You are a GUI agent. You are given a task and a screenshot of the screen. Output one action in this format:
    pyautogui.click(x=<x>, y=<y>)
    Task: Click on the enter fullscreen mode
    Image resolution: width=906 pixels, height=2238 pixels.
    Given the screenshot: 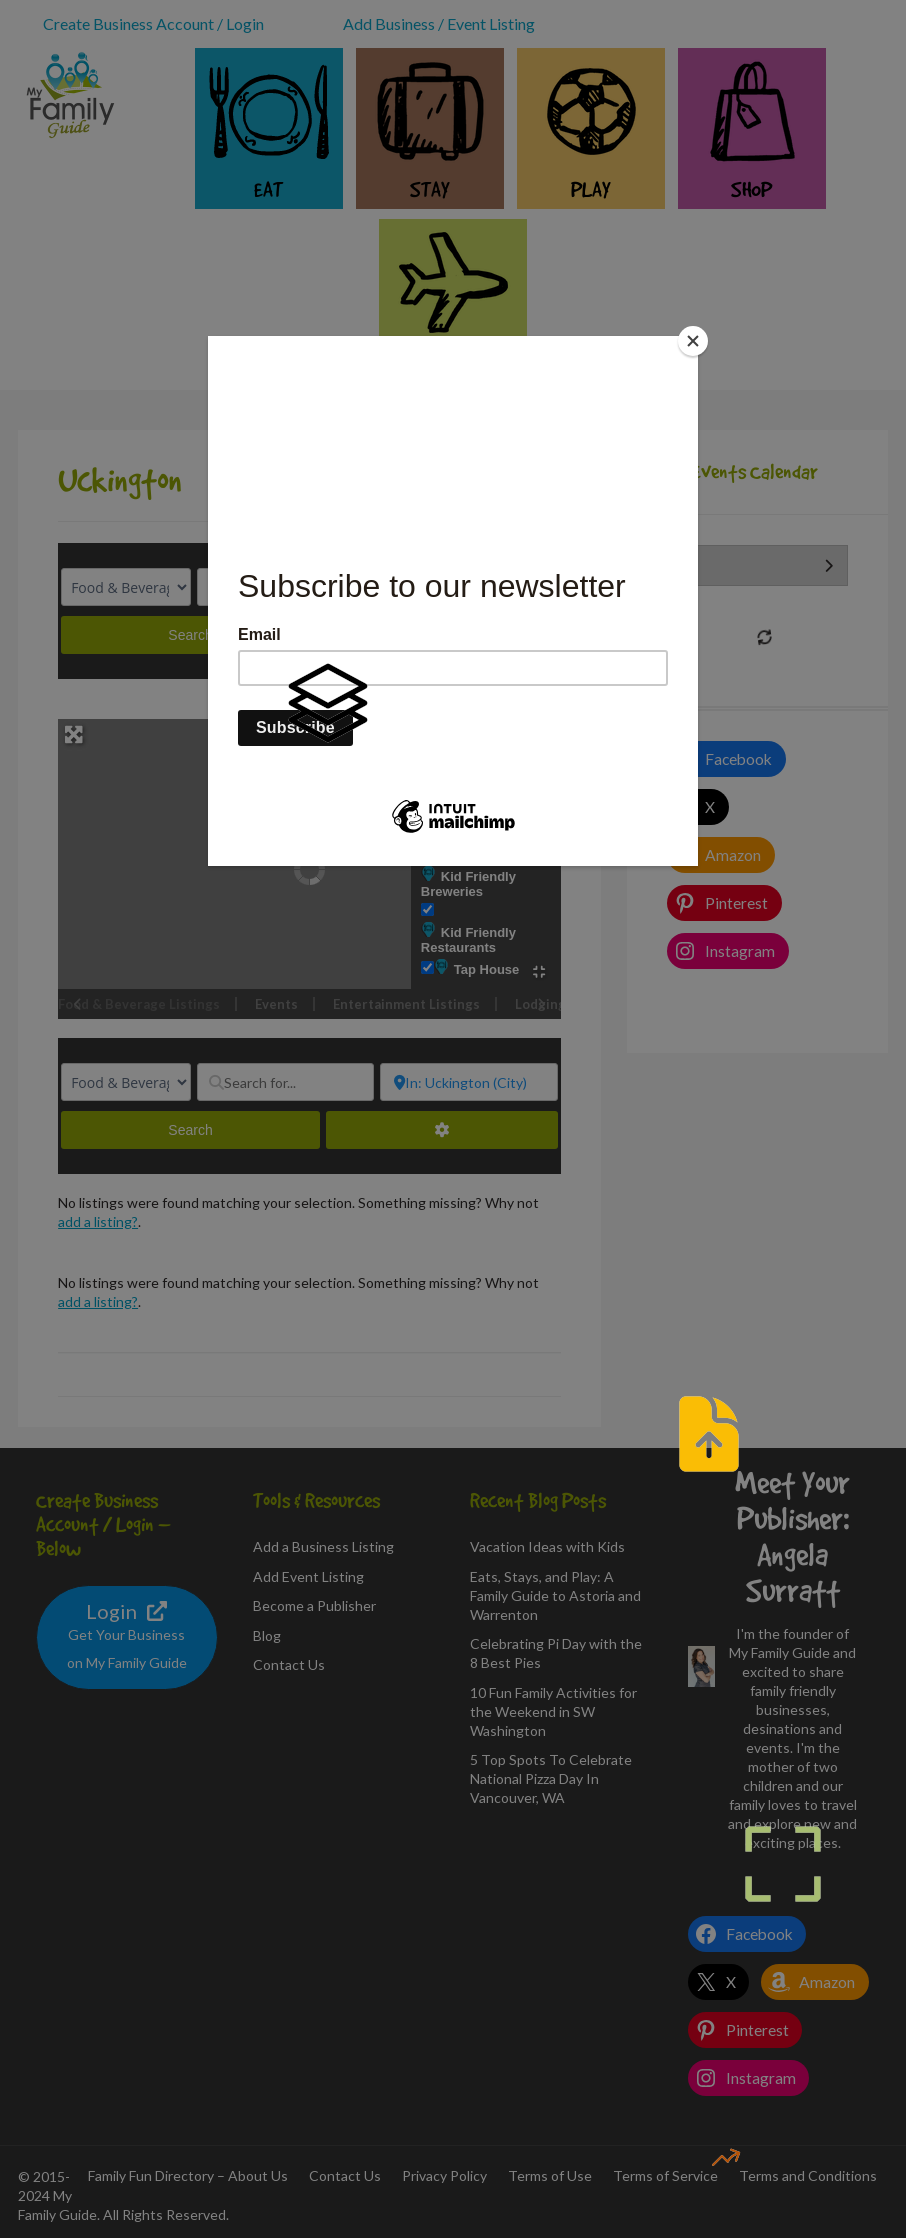 What is the action you would take?
    pyautogui.click(x=783, y=1864)
    